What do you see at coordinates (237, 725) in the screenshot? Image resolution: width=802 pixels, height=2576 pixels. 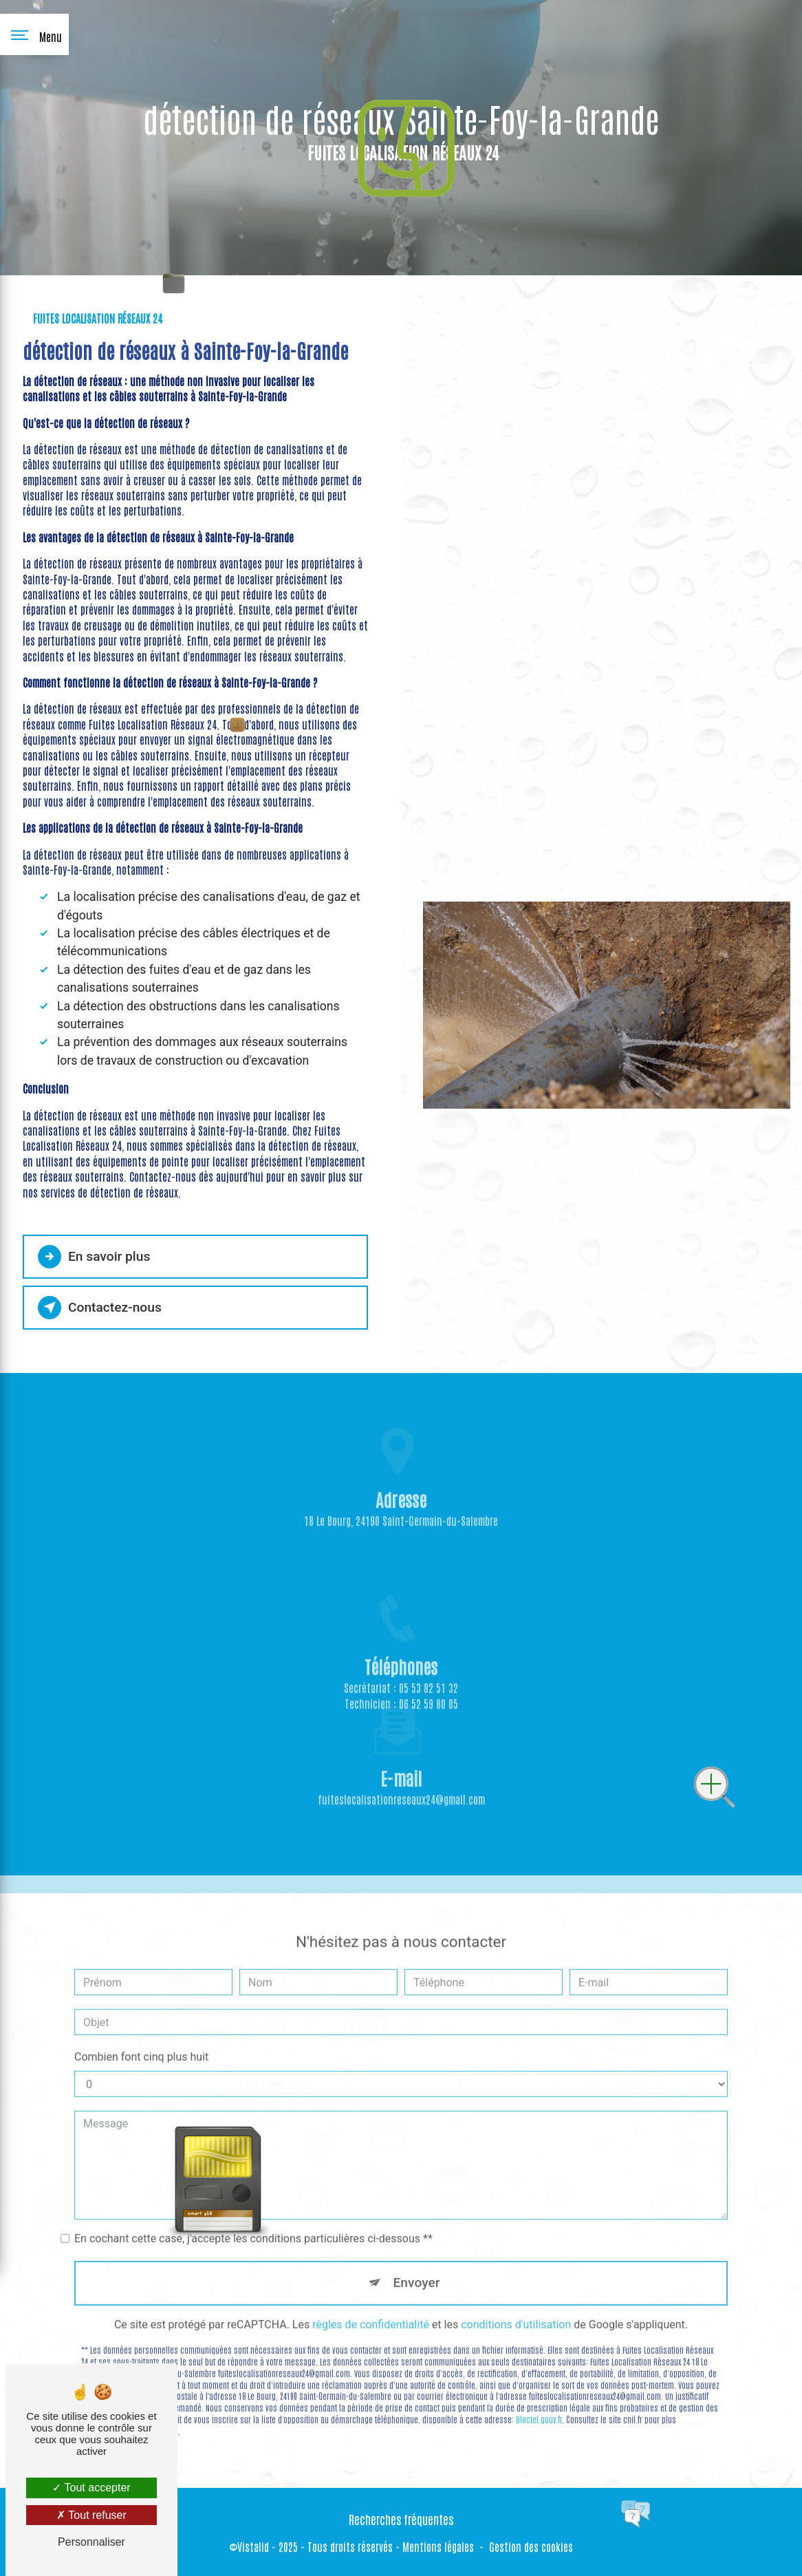 I see `access contacts or address book` at bounding box center [237, 725].